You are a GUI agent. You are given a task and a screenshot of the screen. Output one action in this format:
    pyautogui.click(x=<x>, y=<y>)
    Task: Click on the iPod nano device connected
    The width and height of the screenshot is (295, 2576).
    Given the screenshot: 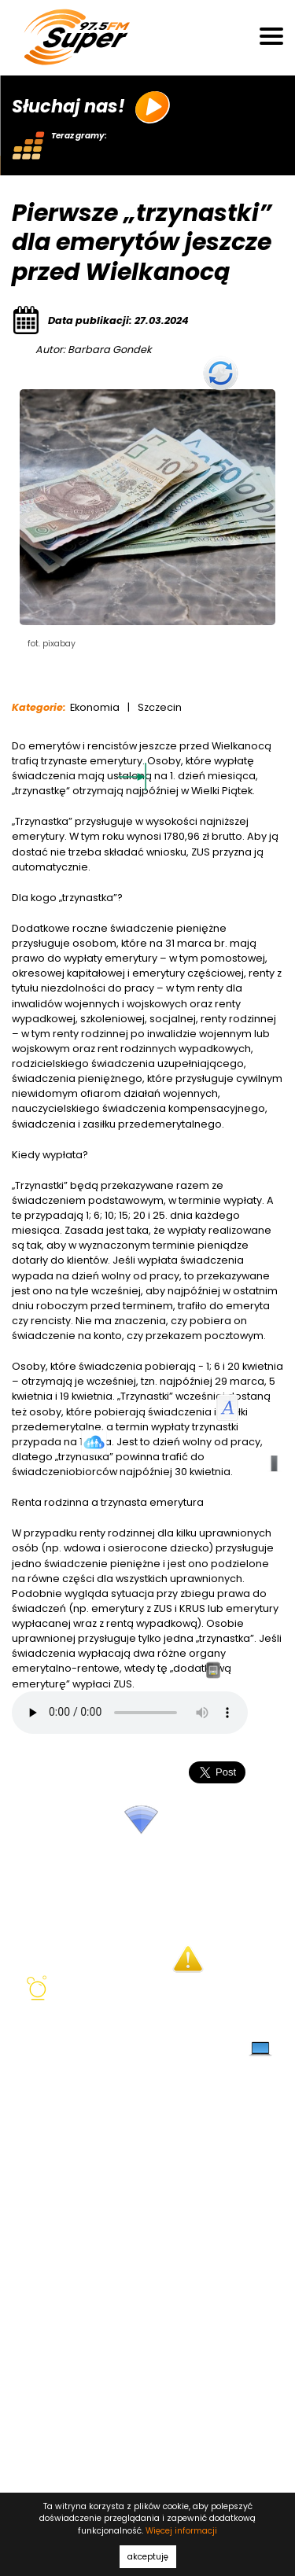 What is the action you would take?
    pyautogui.click(x=274, y=1463)
    